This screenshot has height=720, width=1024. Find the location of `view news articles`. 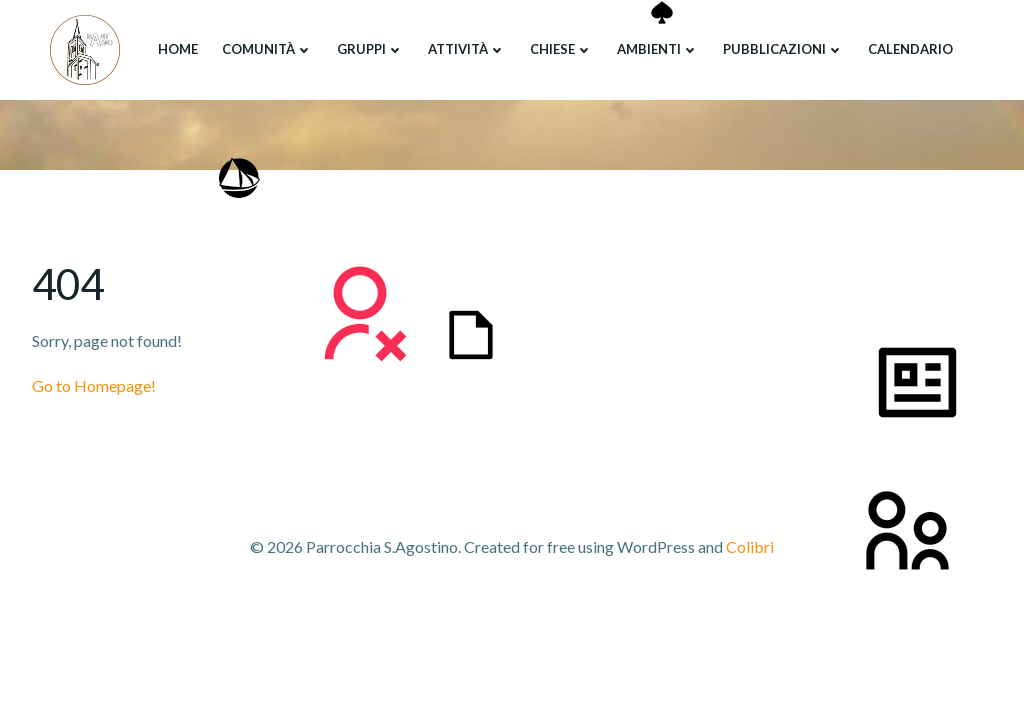

view news articles is located at coordinates (917, 382).